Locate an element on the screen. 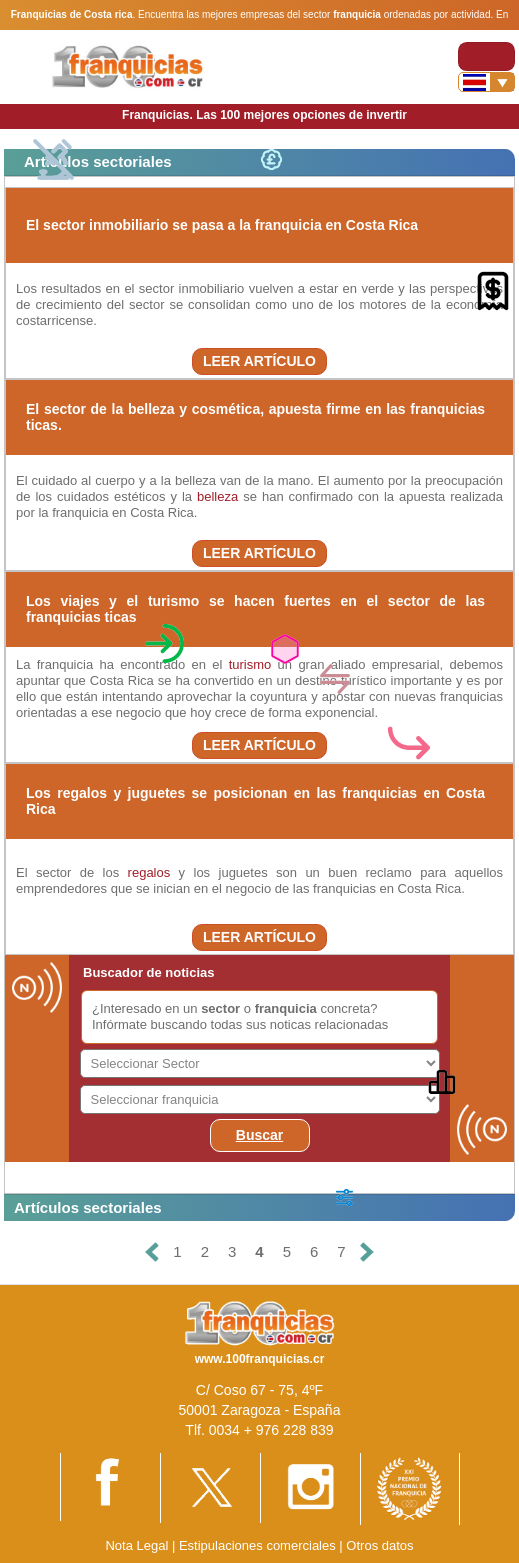  adjust settings or preferences is located at coordinates (344, 1197).